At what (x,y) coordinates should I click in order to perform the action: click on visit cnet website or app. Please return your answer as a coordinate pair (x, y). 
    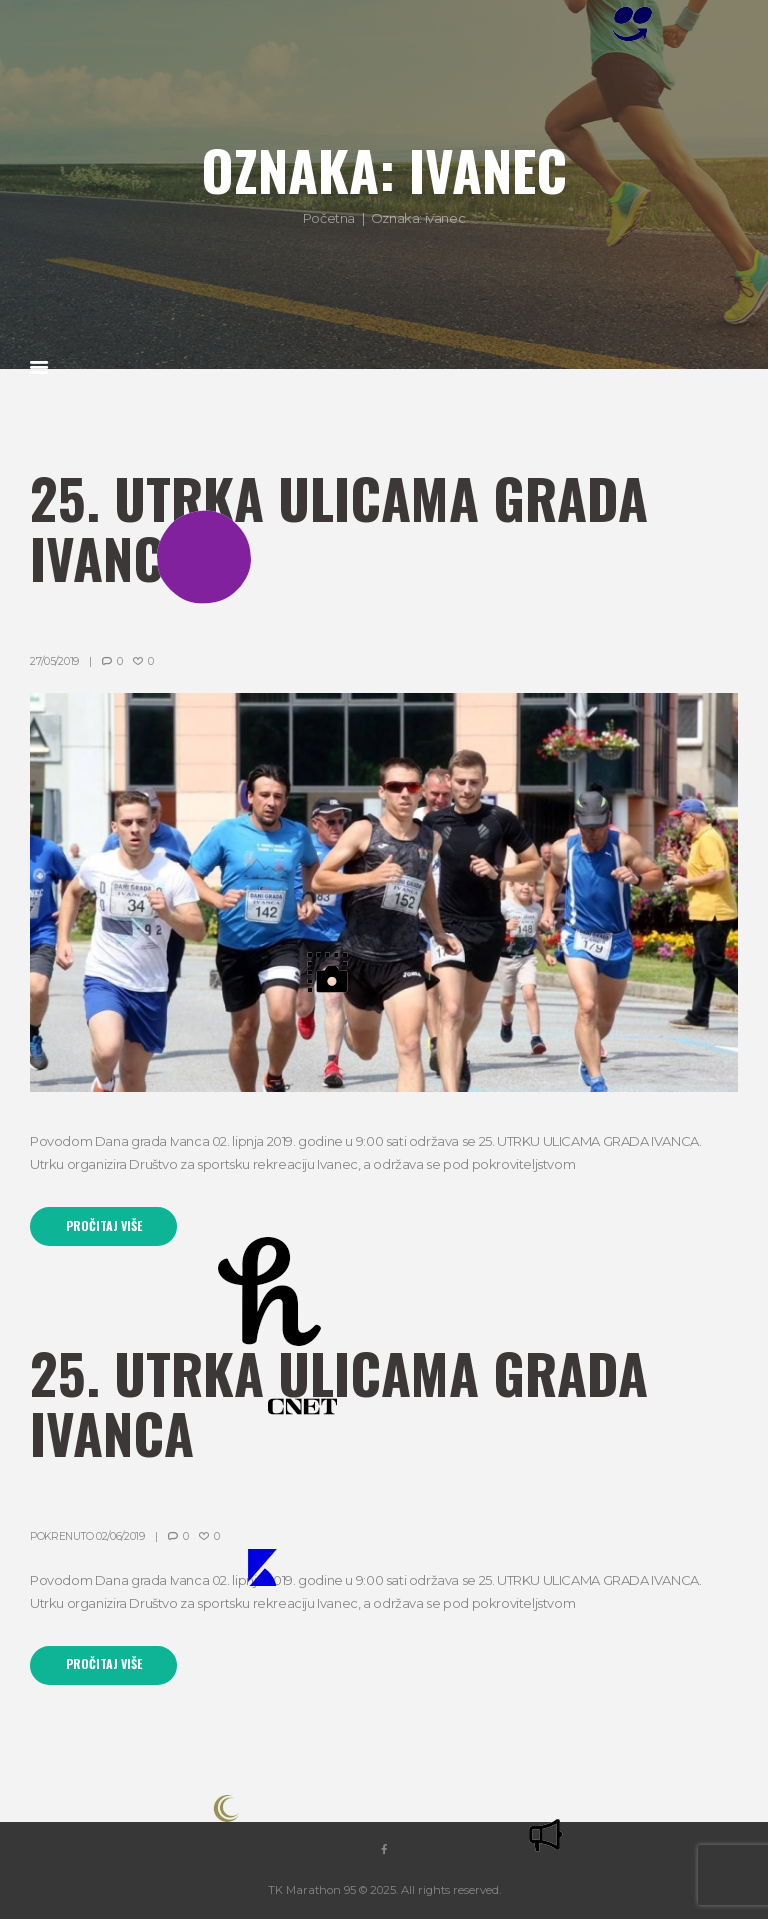
    Looking at the image, I should click on (302, 1406).